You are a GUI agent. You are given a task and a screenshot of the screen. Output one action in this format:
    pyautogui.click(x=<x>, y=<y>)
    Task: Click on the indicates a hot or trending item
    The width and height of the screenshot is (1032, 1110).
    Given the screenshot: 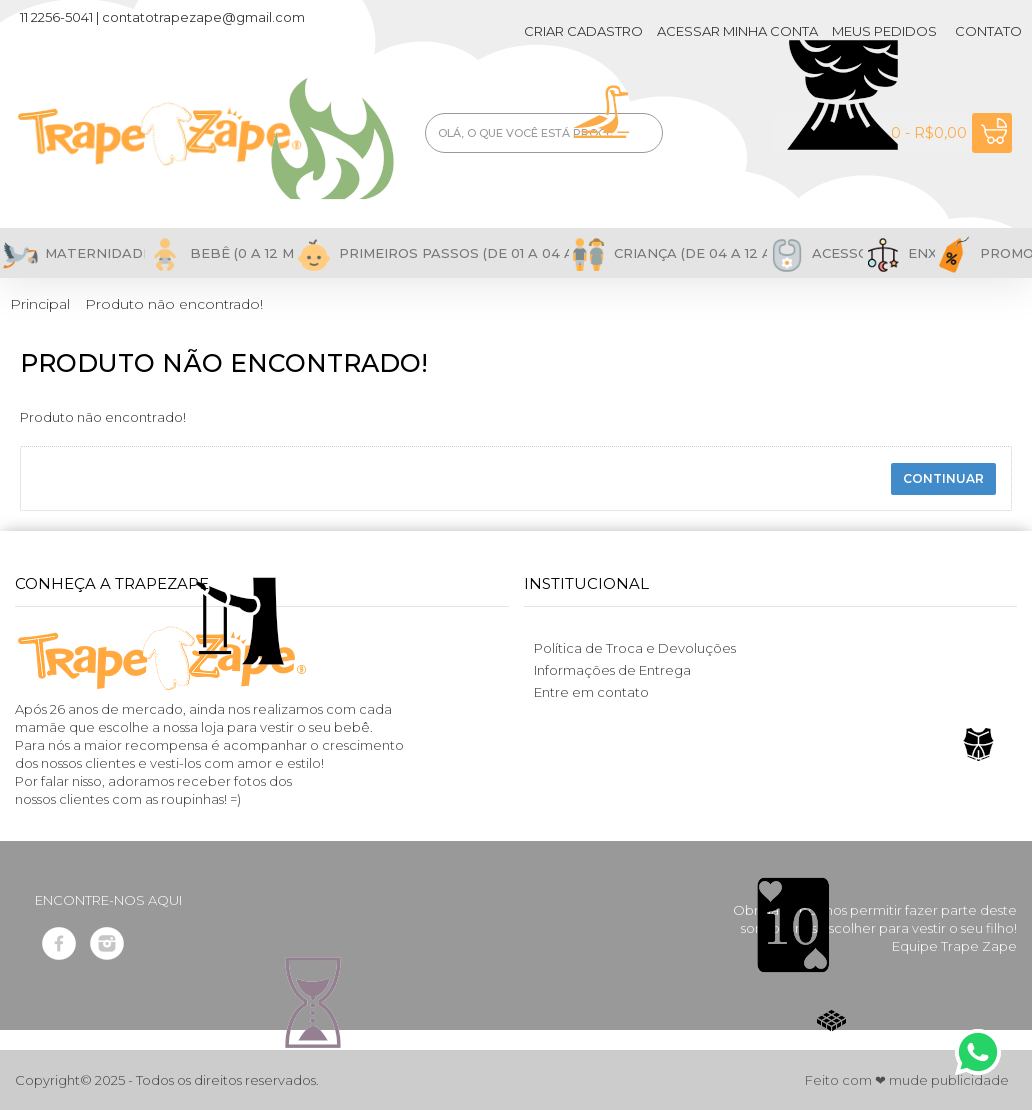 What is the action you would take?
    pyautogui.click(x=332, y=138)
    